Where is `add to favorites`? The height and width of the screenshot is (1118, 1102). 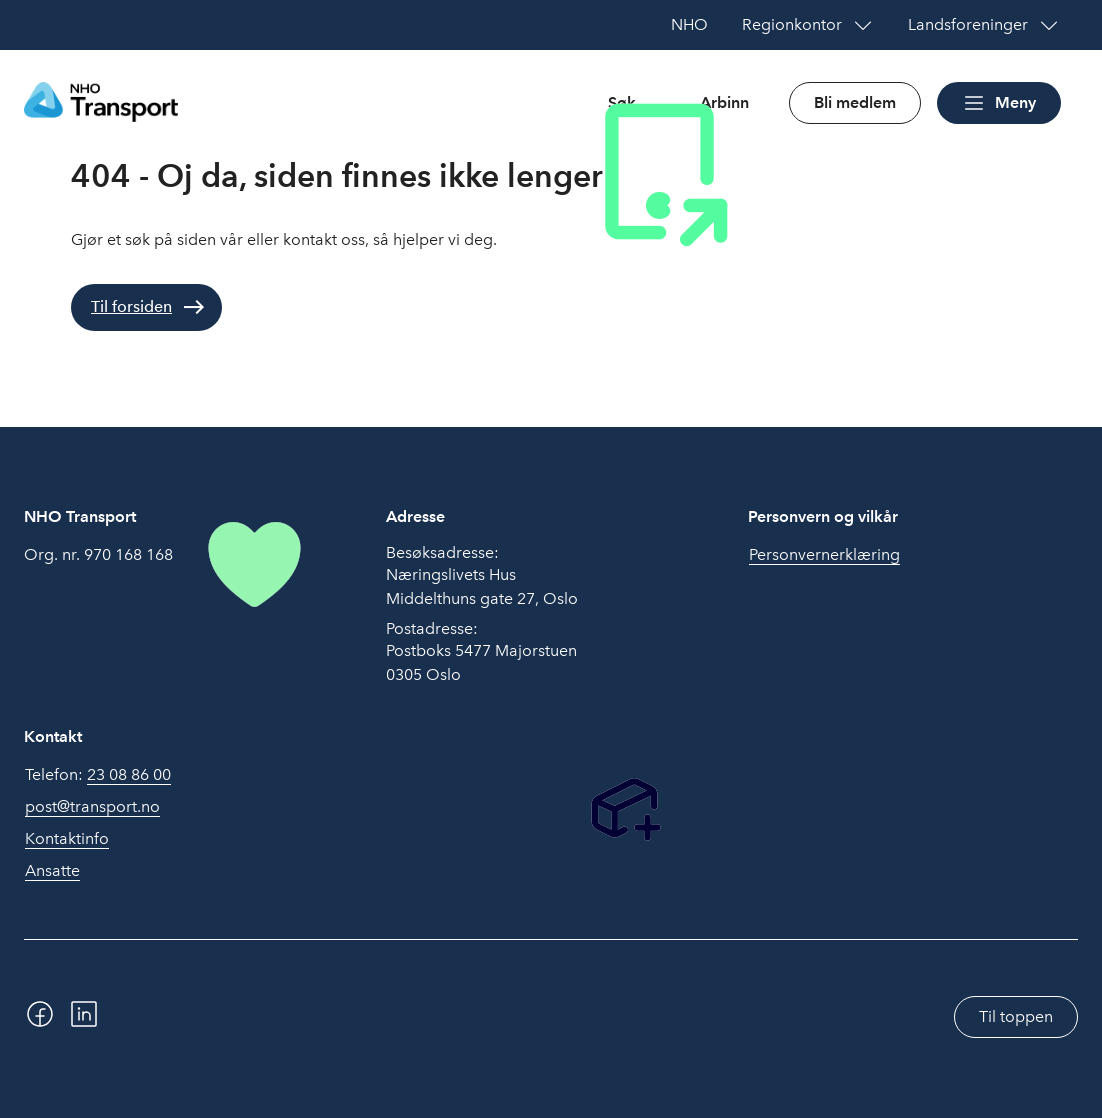 add to favorites is located at coordinates (254, 564).